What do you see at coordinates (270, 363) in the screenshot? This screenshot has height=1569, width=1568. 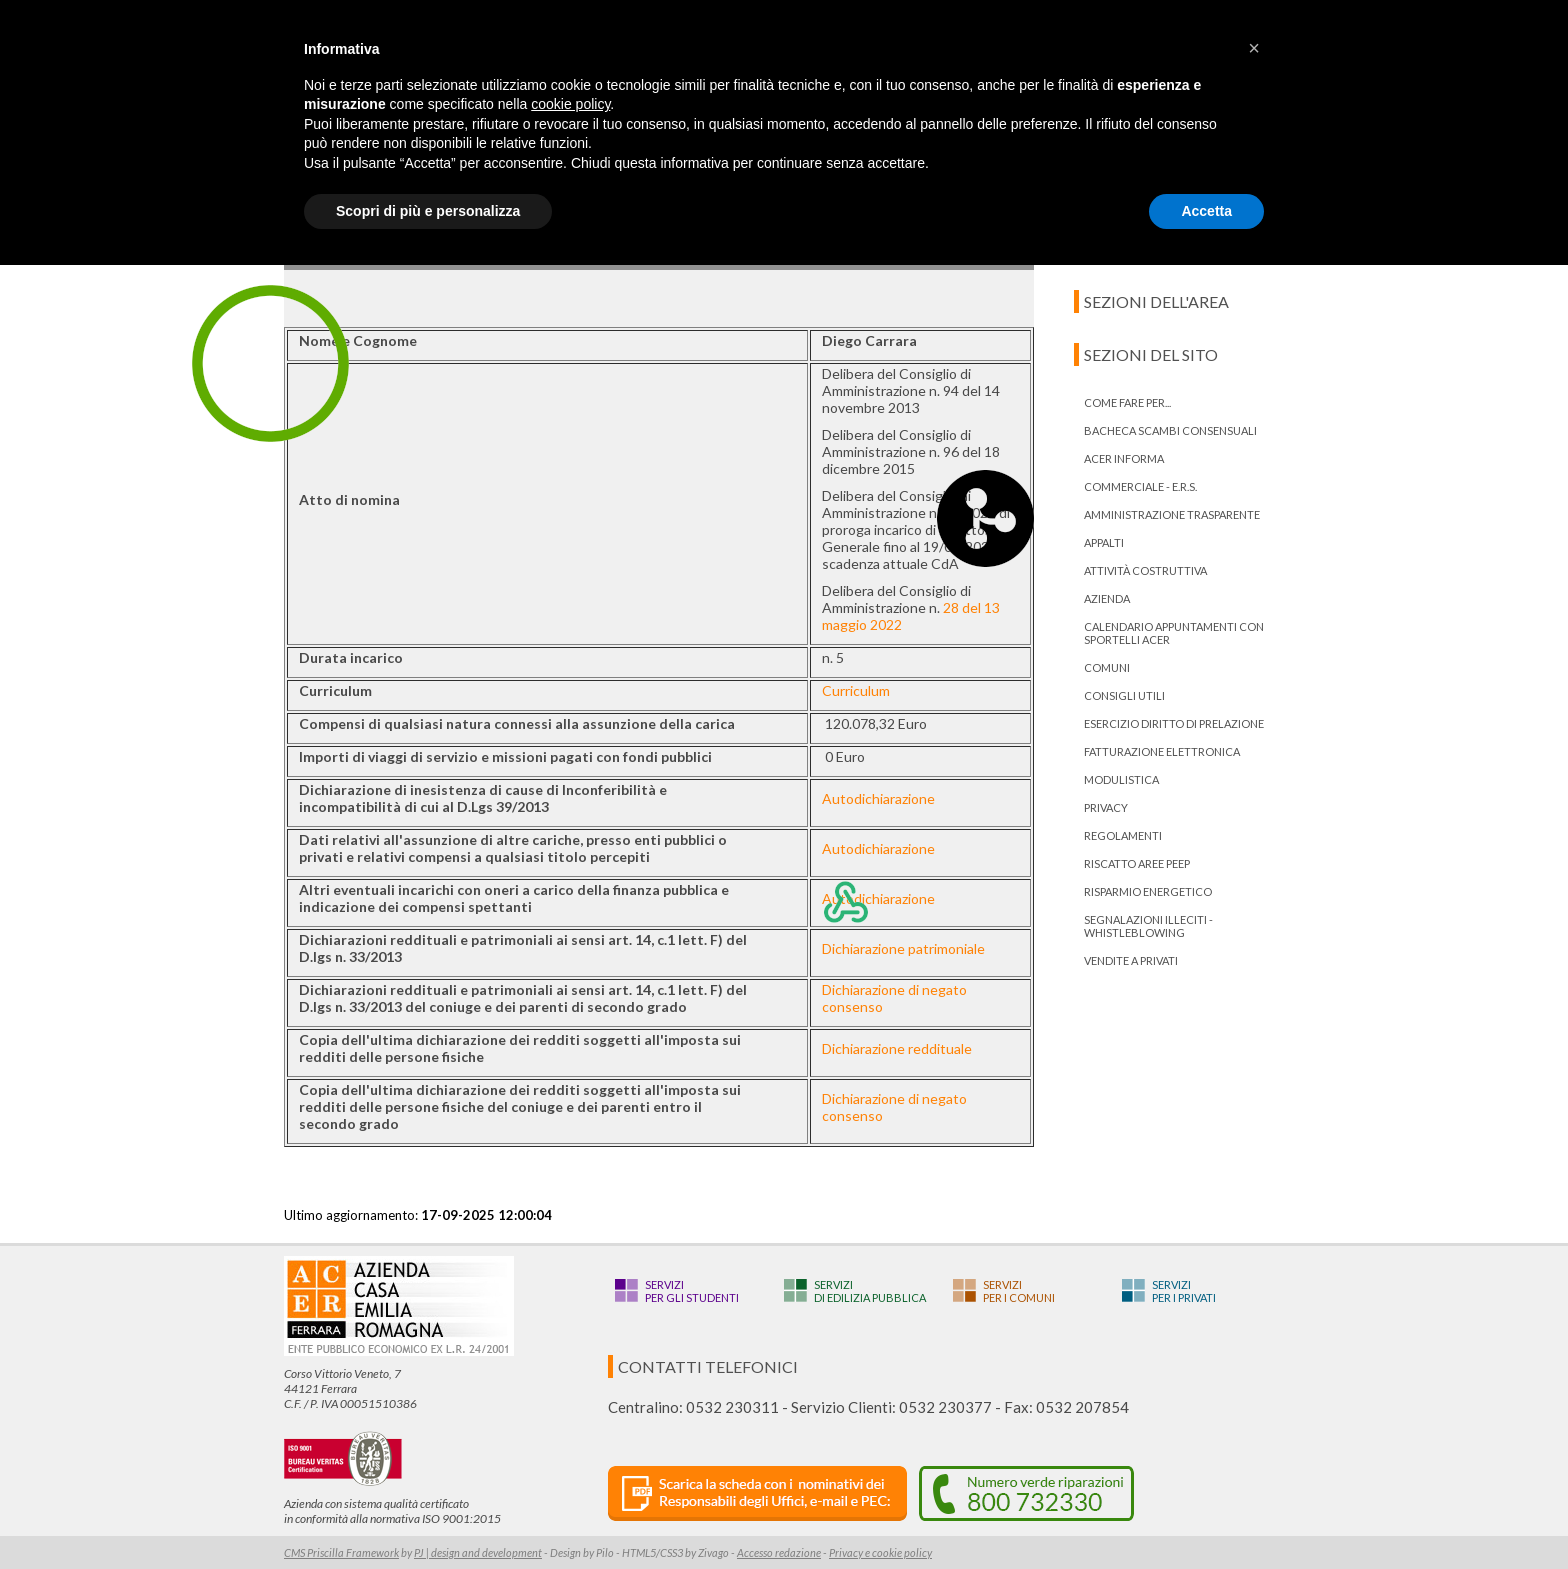 I see `unselected radio button or checkbox option` at bounding box center [270, 363].